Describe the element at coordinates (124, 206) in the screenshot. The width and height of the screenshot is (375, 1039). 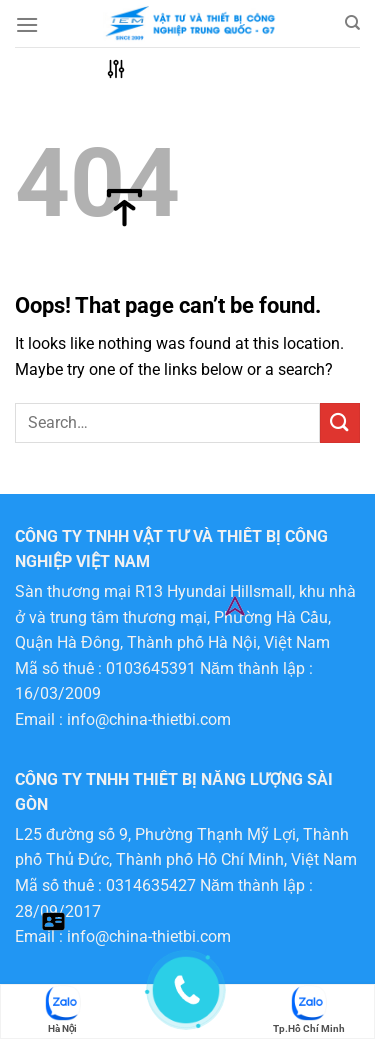
I see `upload a file or document` at that location.